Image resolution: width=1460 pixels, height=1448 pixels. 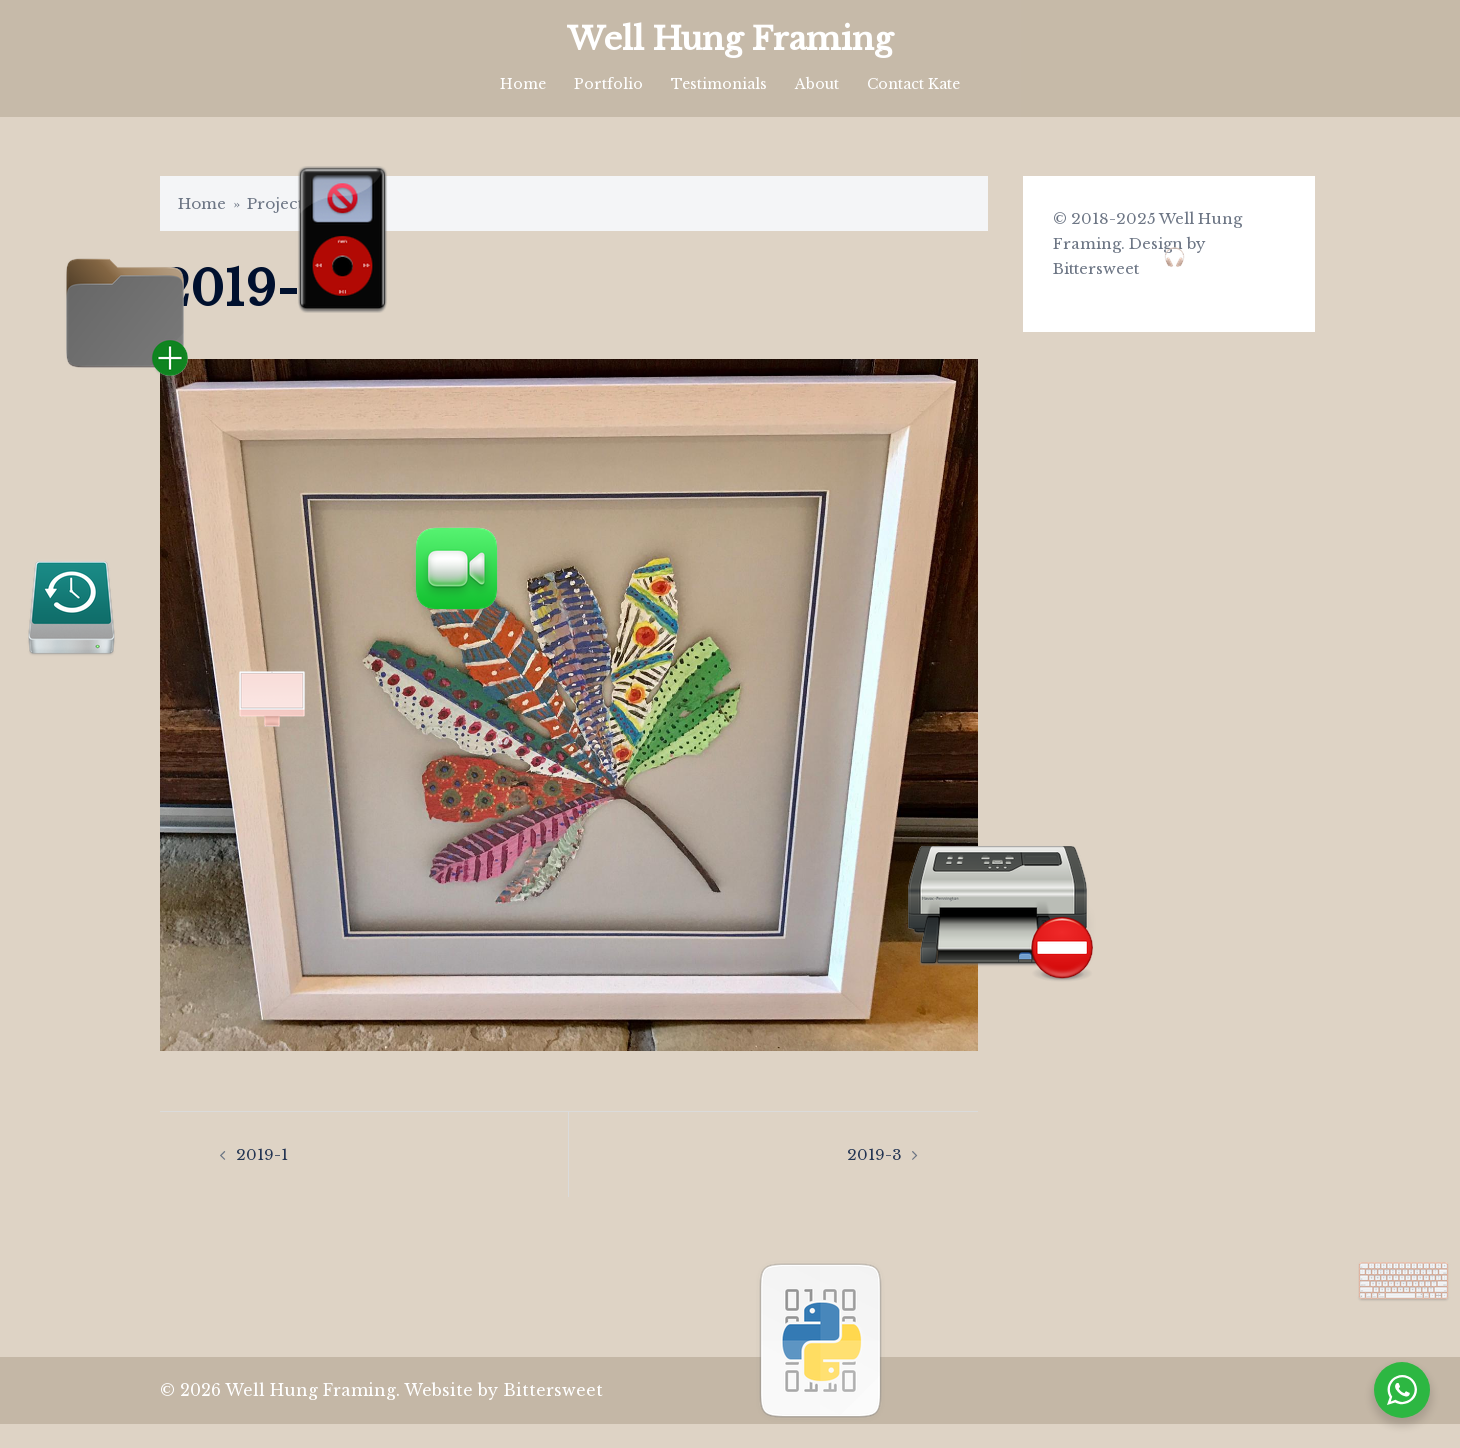 I want to click on bluetooth headphones connected, so click(x=503, y=737).